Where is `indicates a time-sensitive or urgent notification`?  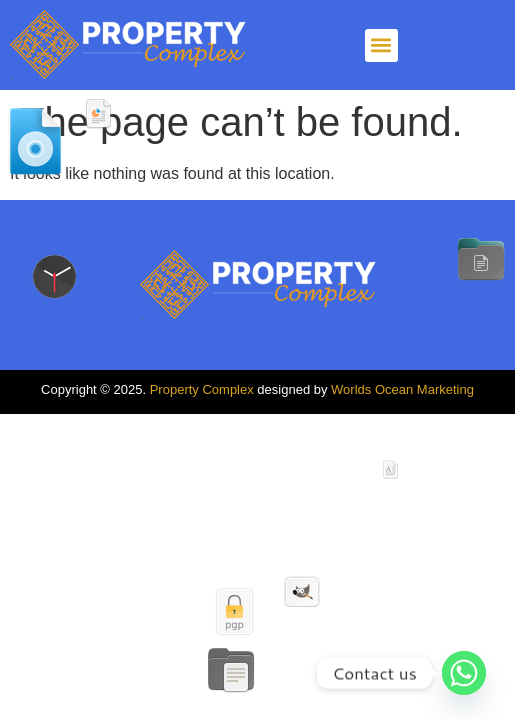 indicates a time-sensitive or urgent notification is located at coordinates (54, 276).